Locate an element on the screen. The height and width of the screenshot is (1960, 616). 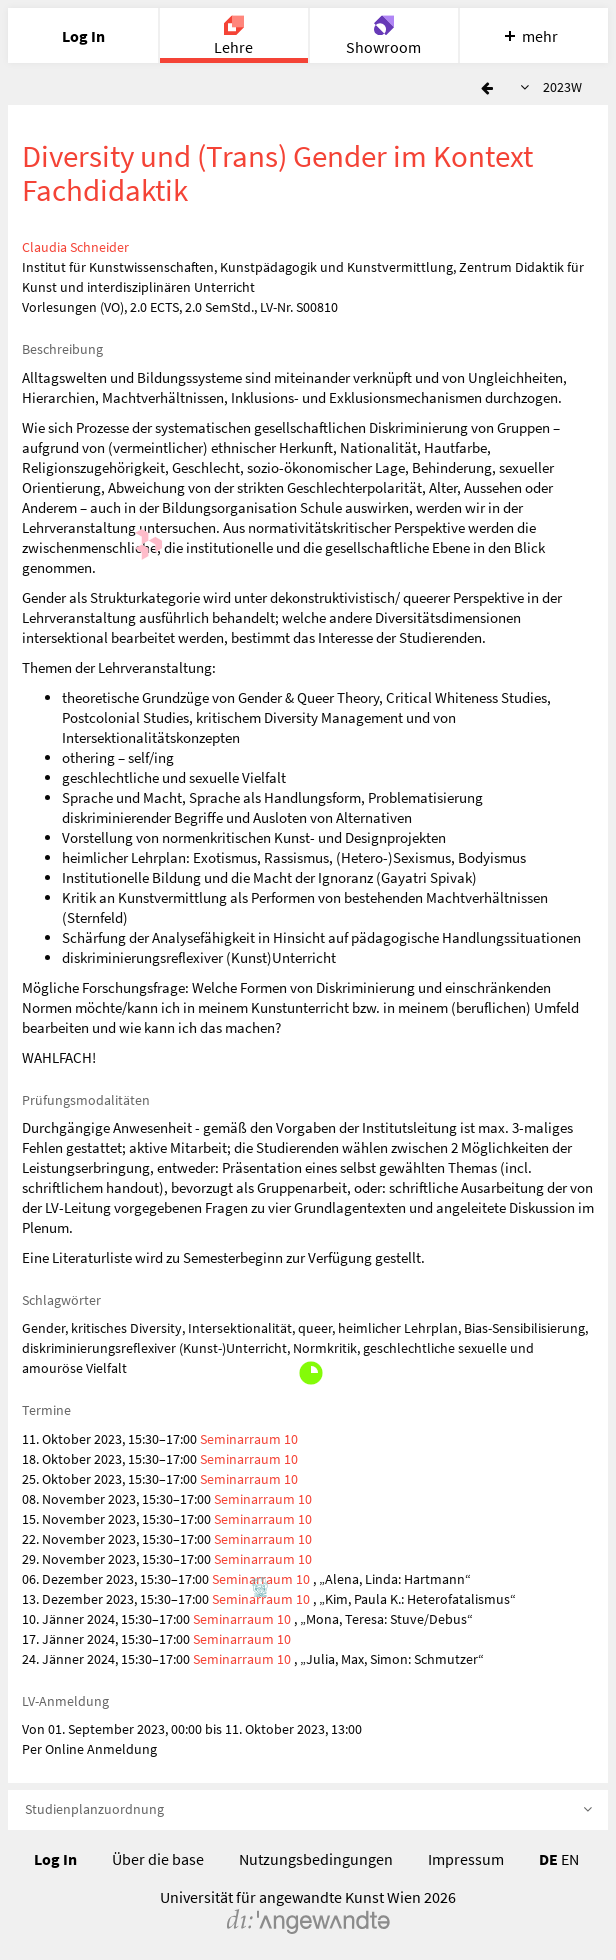
open dovetail app is located at coordinates (148, 544).